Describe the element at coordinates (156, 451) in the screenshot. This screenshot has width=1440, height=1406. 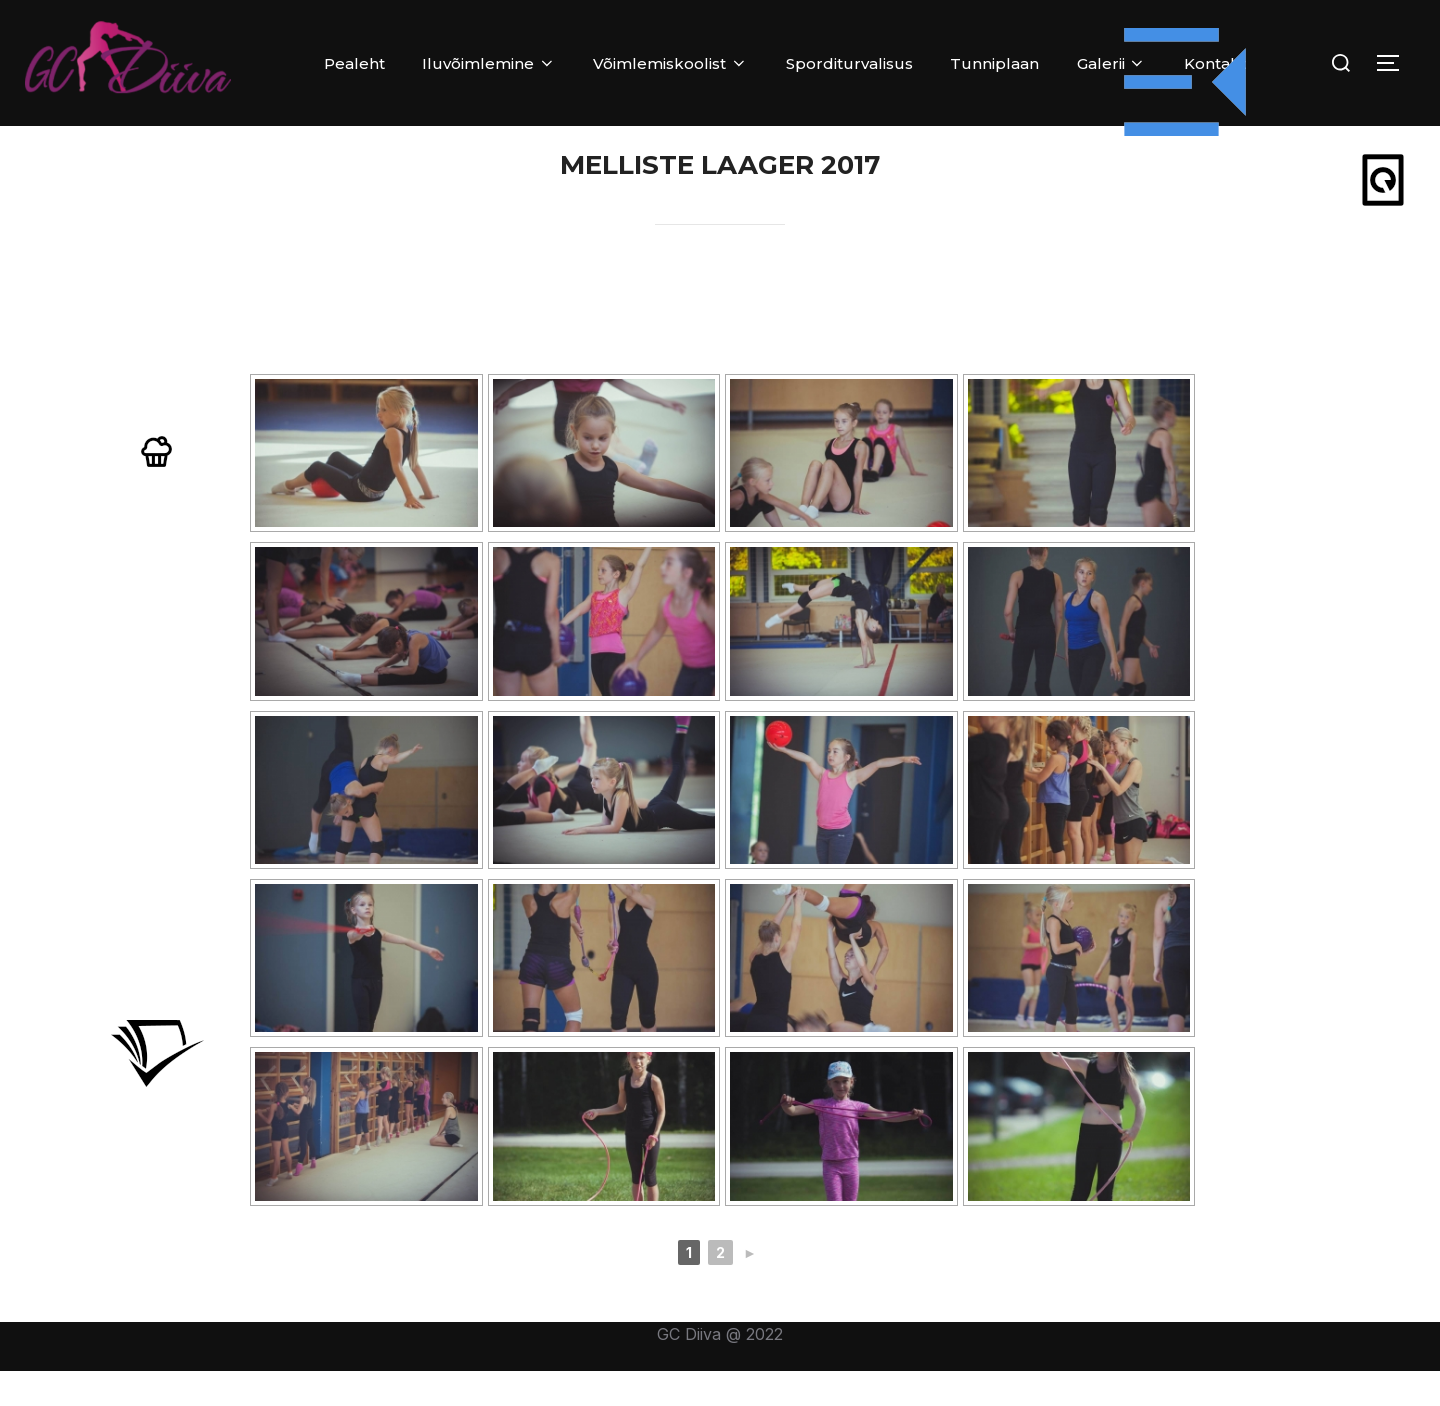
I see `view bakery or dessert options` at that location.